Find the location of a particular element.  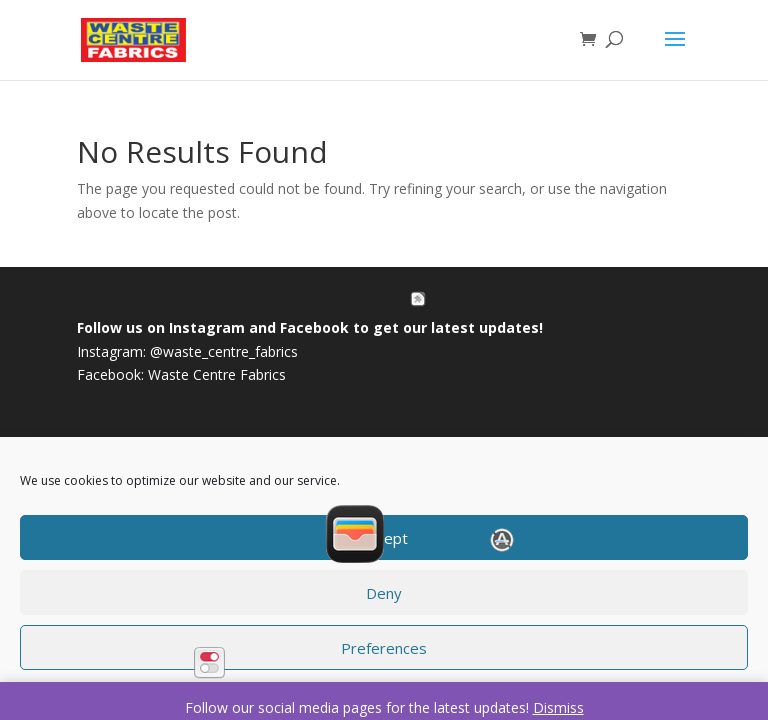

open the software update manager is located at coordinates (502, 540).